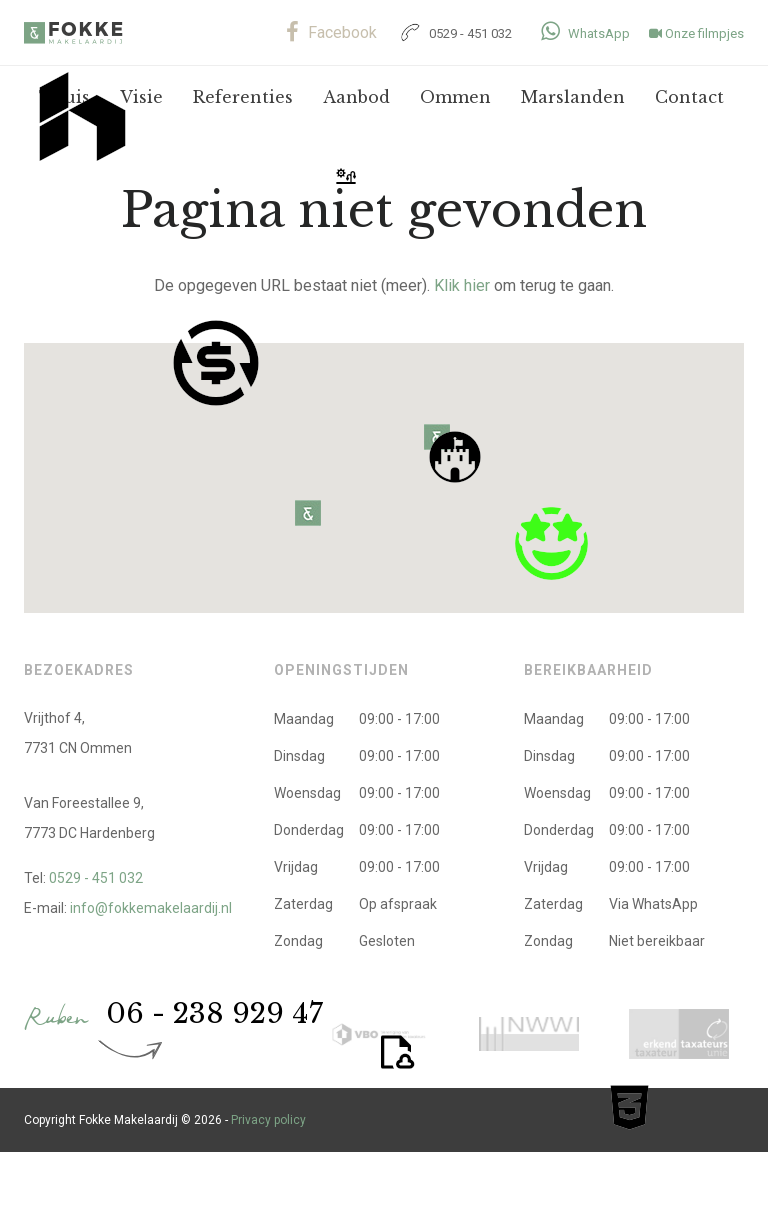 The image size is (768, 1221). What do you see at coordinates (346, 176) in the screenshot?
I see `indicates drought or dry weather conditions` at bounding box center [346, 176].